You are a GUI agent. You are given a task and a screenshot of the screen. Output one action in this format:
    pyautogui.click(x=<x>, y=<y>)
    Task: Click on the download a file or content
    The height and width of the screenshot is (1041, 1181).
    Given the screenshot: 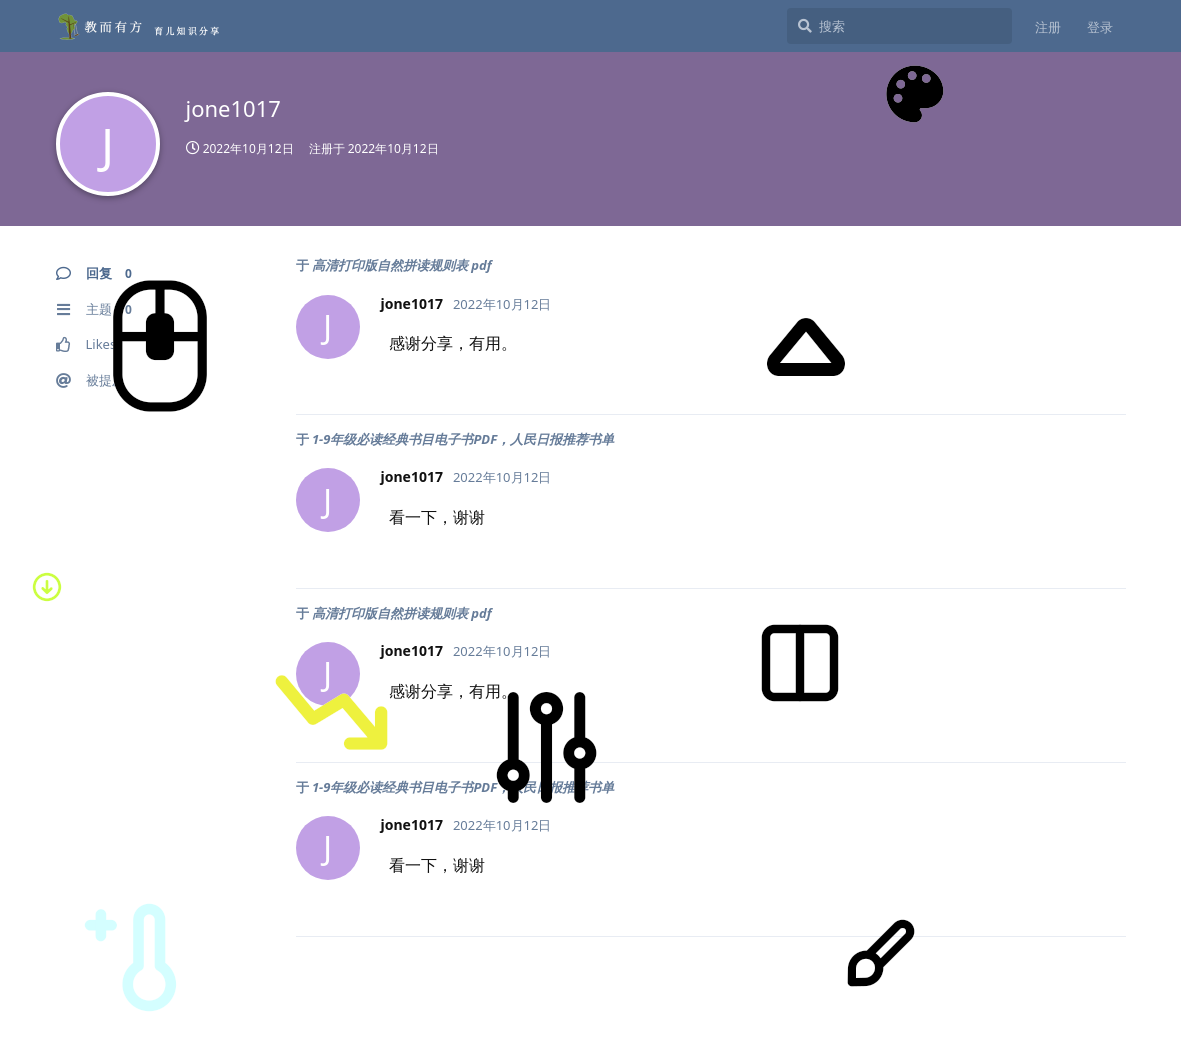 What is the action you would take?
    pyautogui.click(x=47, y=587)
    